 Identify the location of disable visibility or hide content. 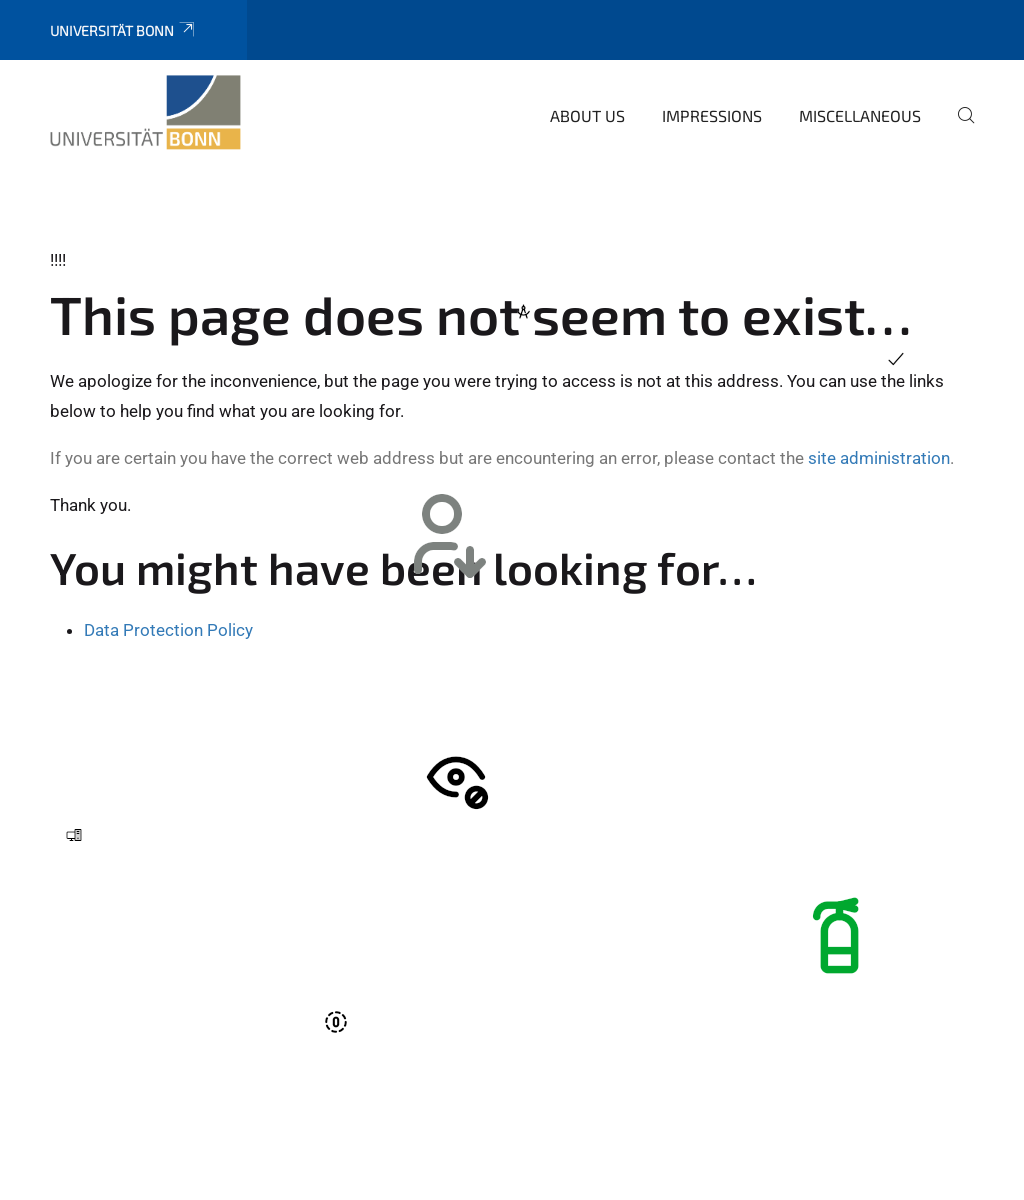
(456, 777).